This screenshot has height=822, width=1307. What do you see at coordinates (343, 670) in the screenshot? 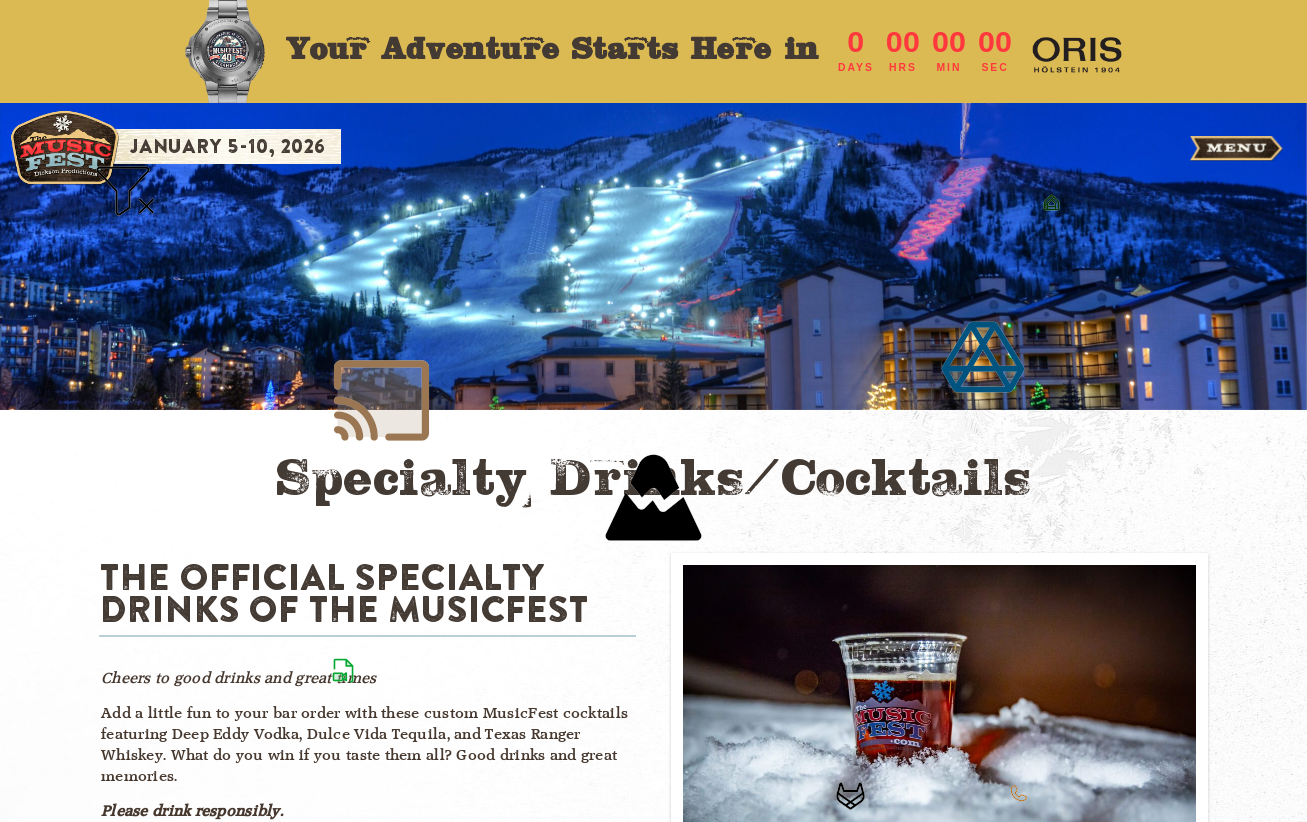
I see `video file attachment` at bounding box center [343, 670].